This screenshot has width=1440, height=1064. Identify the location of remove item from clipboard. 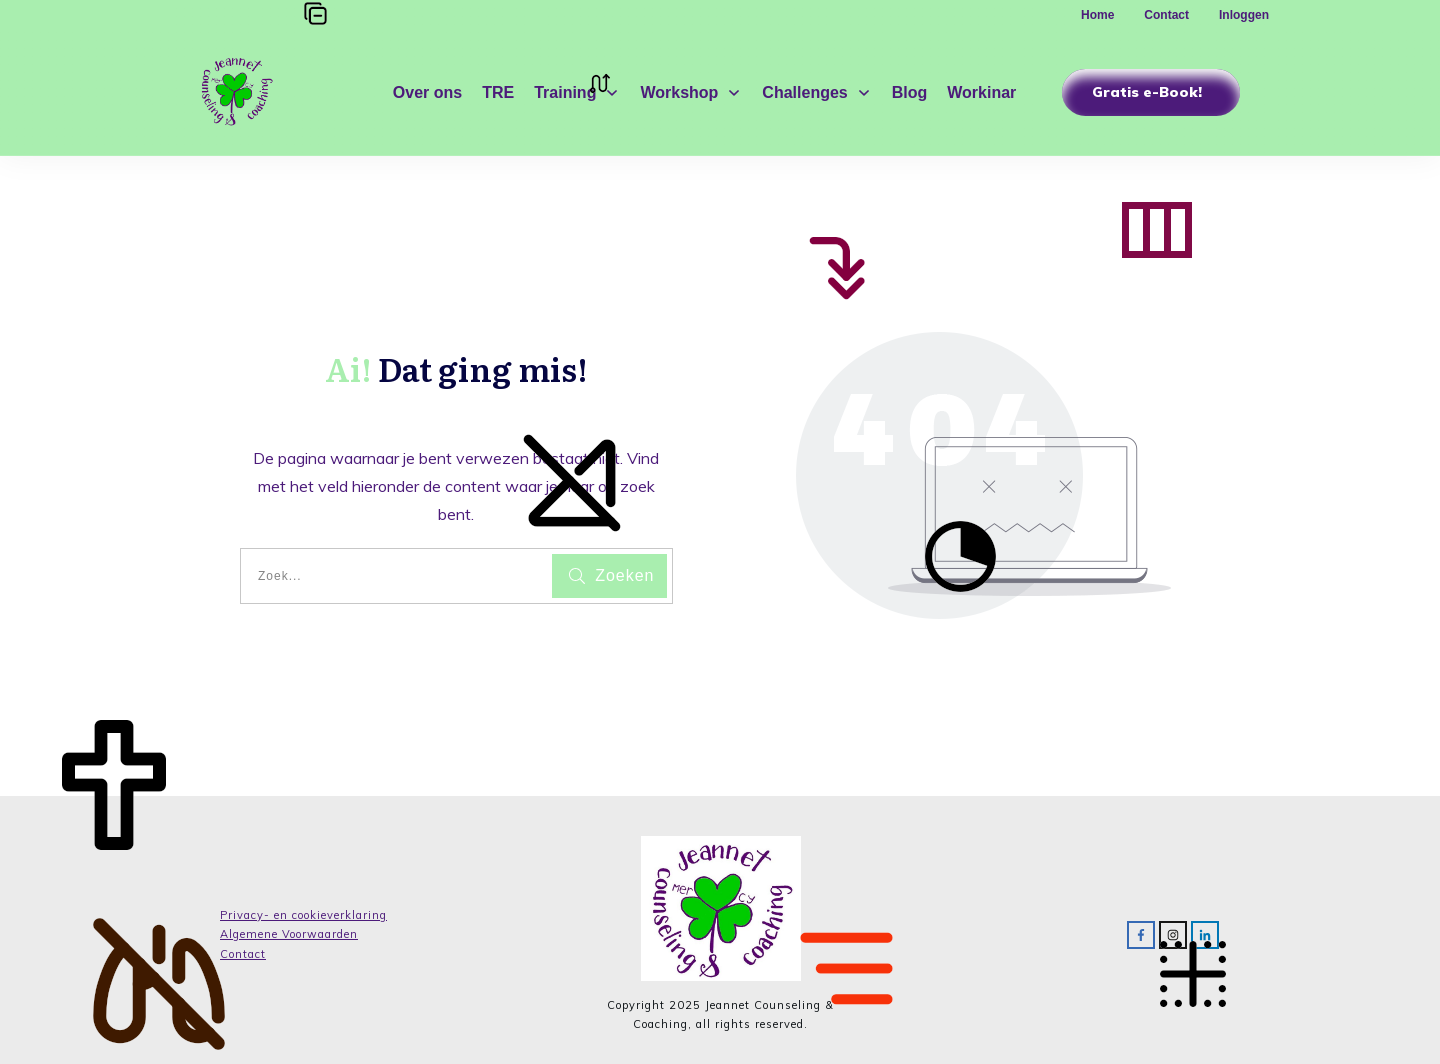
(315, 13).